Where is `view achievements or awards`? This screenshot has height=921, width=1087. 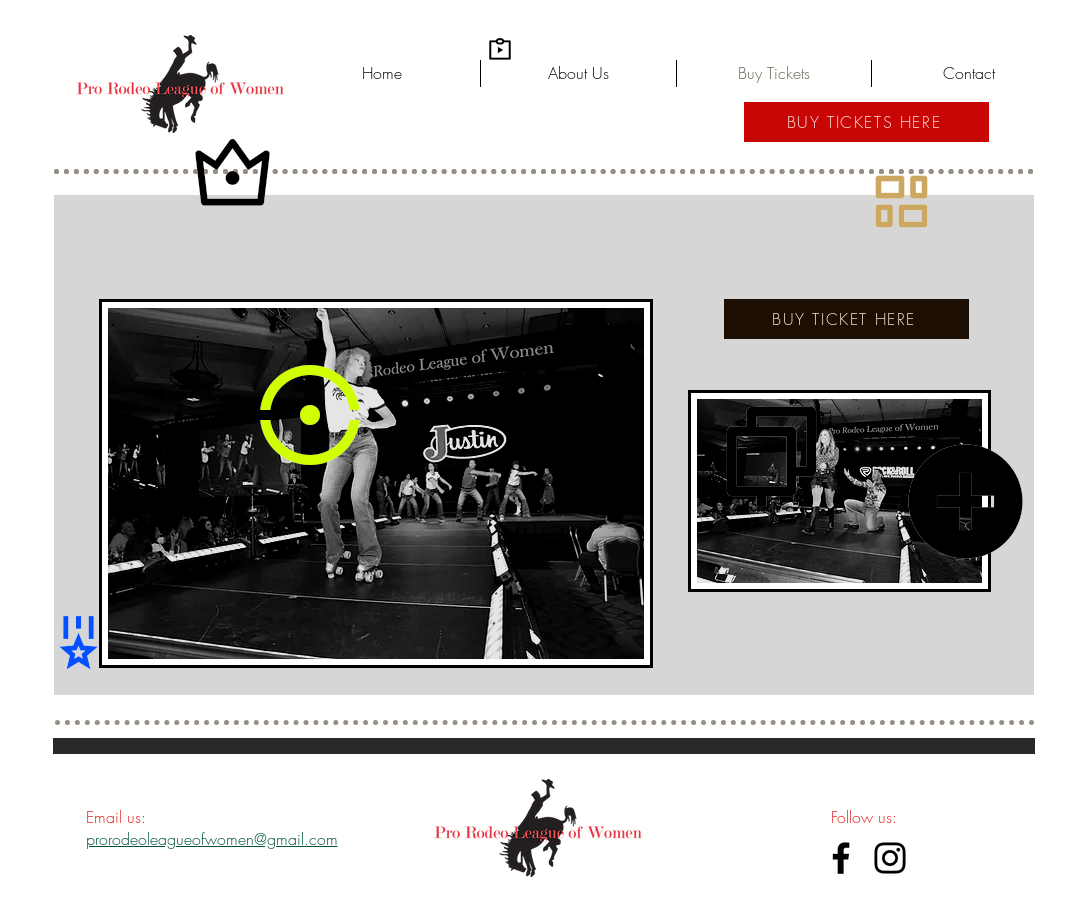
view achievements or awards is located at coordinates (78, 641).